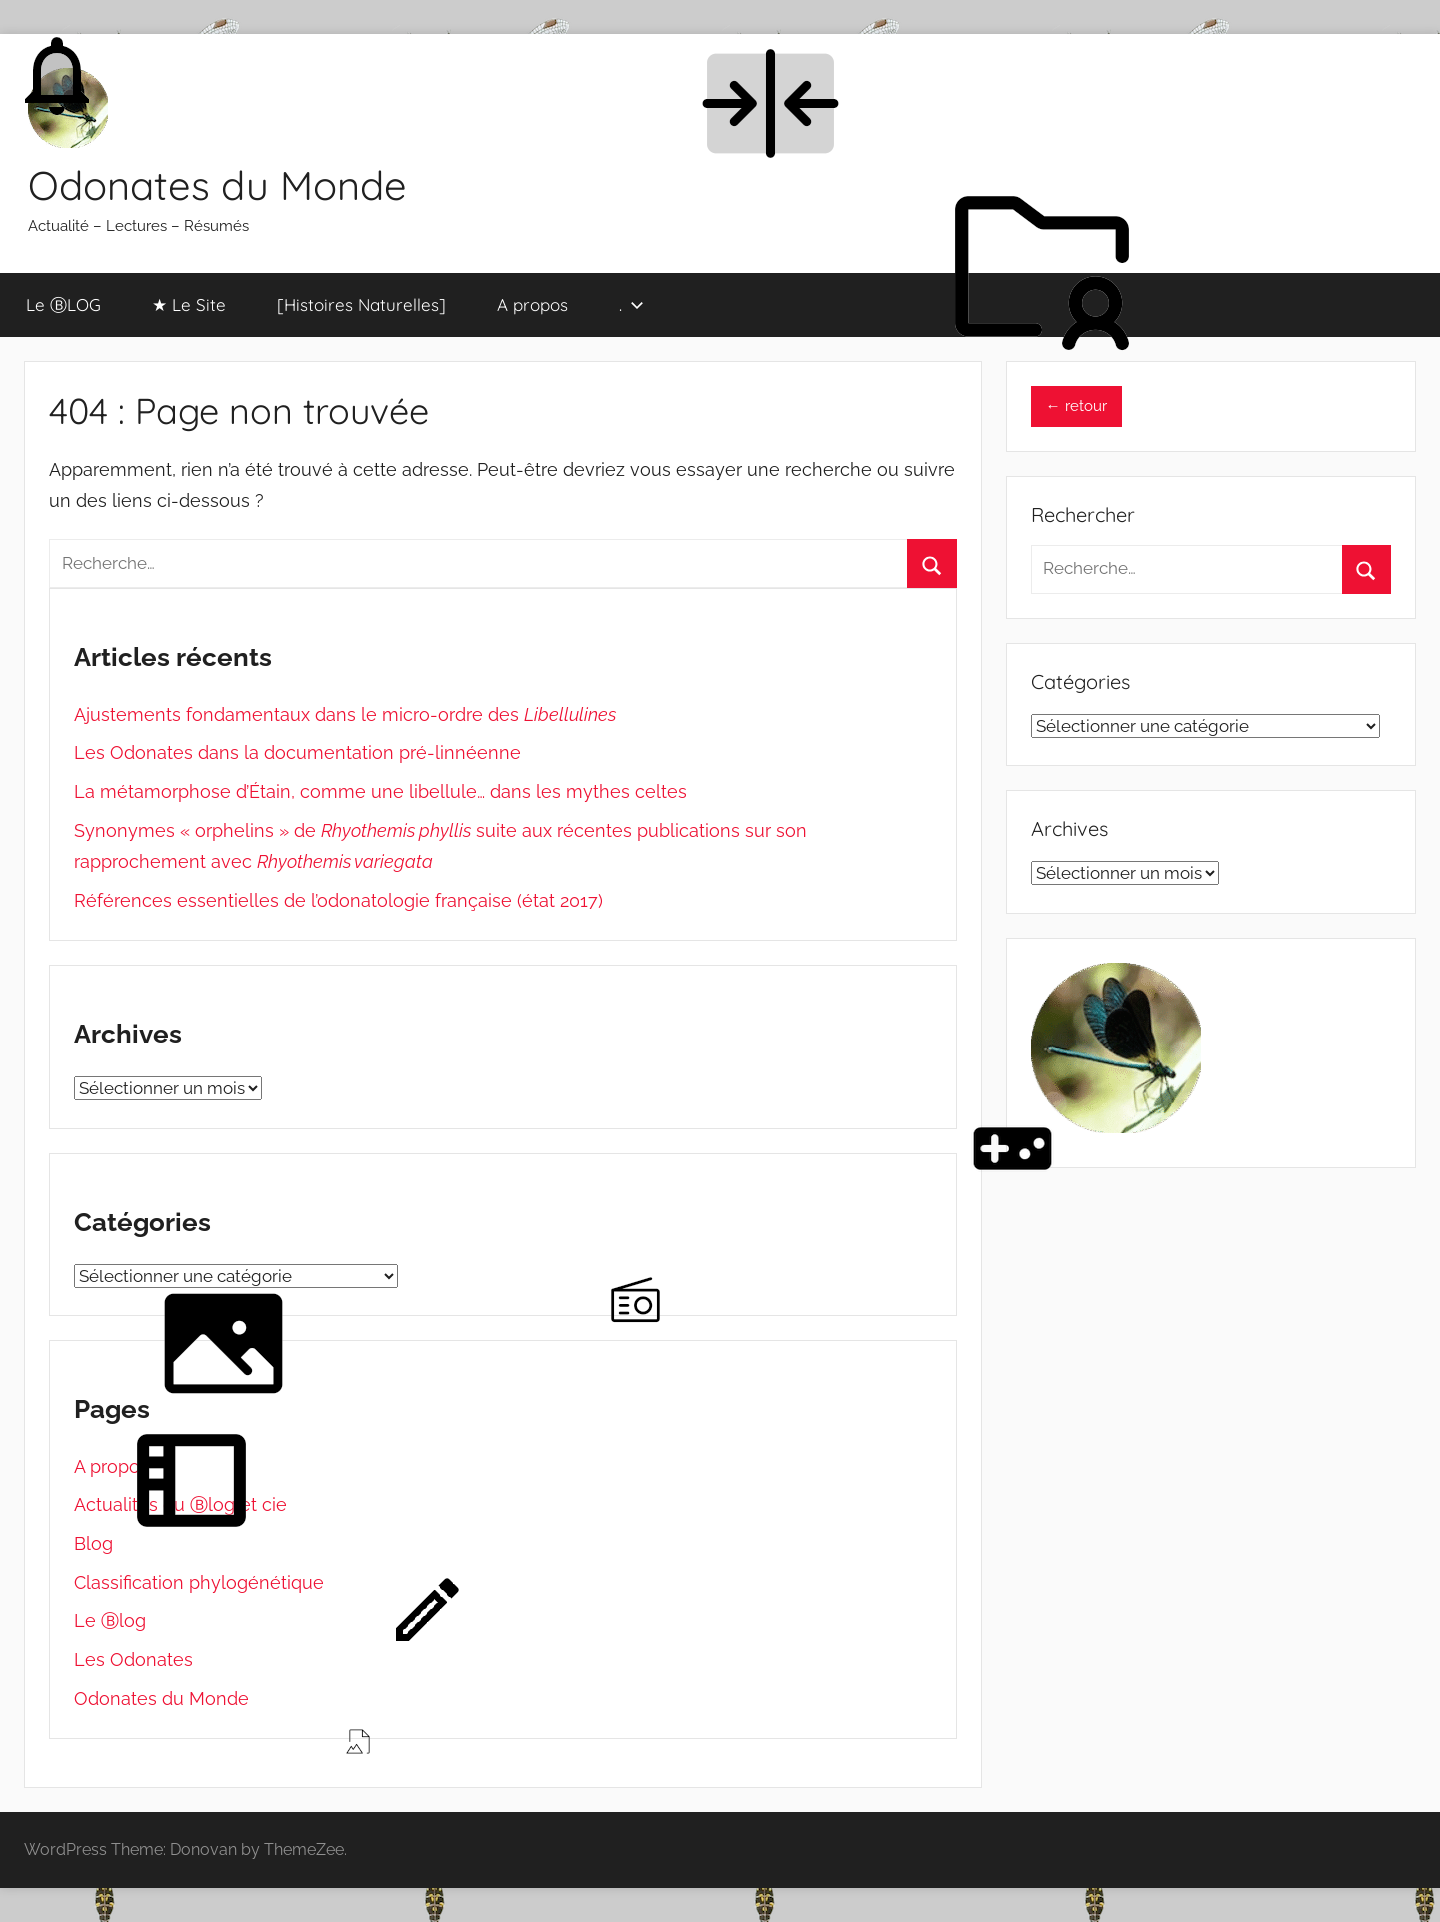 The width and height of the screenshot is (1440, 1922). Describe the element at coordinates (57, 75) in the screenshot. I see `view notifications` at that location.